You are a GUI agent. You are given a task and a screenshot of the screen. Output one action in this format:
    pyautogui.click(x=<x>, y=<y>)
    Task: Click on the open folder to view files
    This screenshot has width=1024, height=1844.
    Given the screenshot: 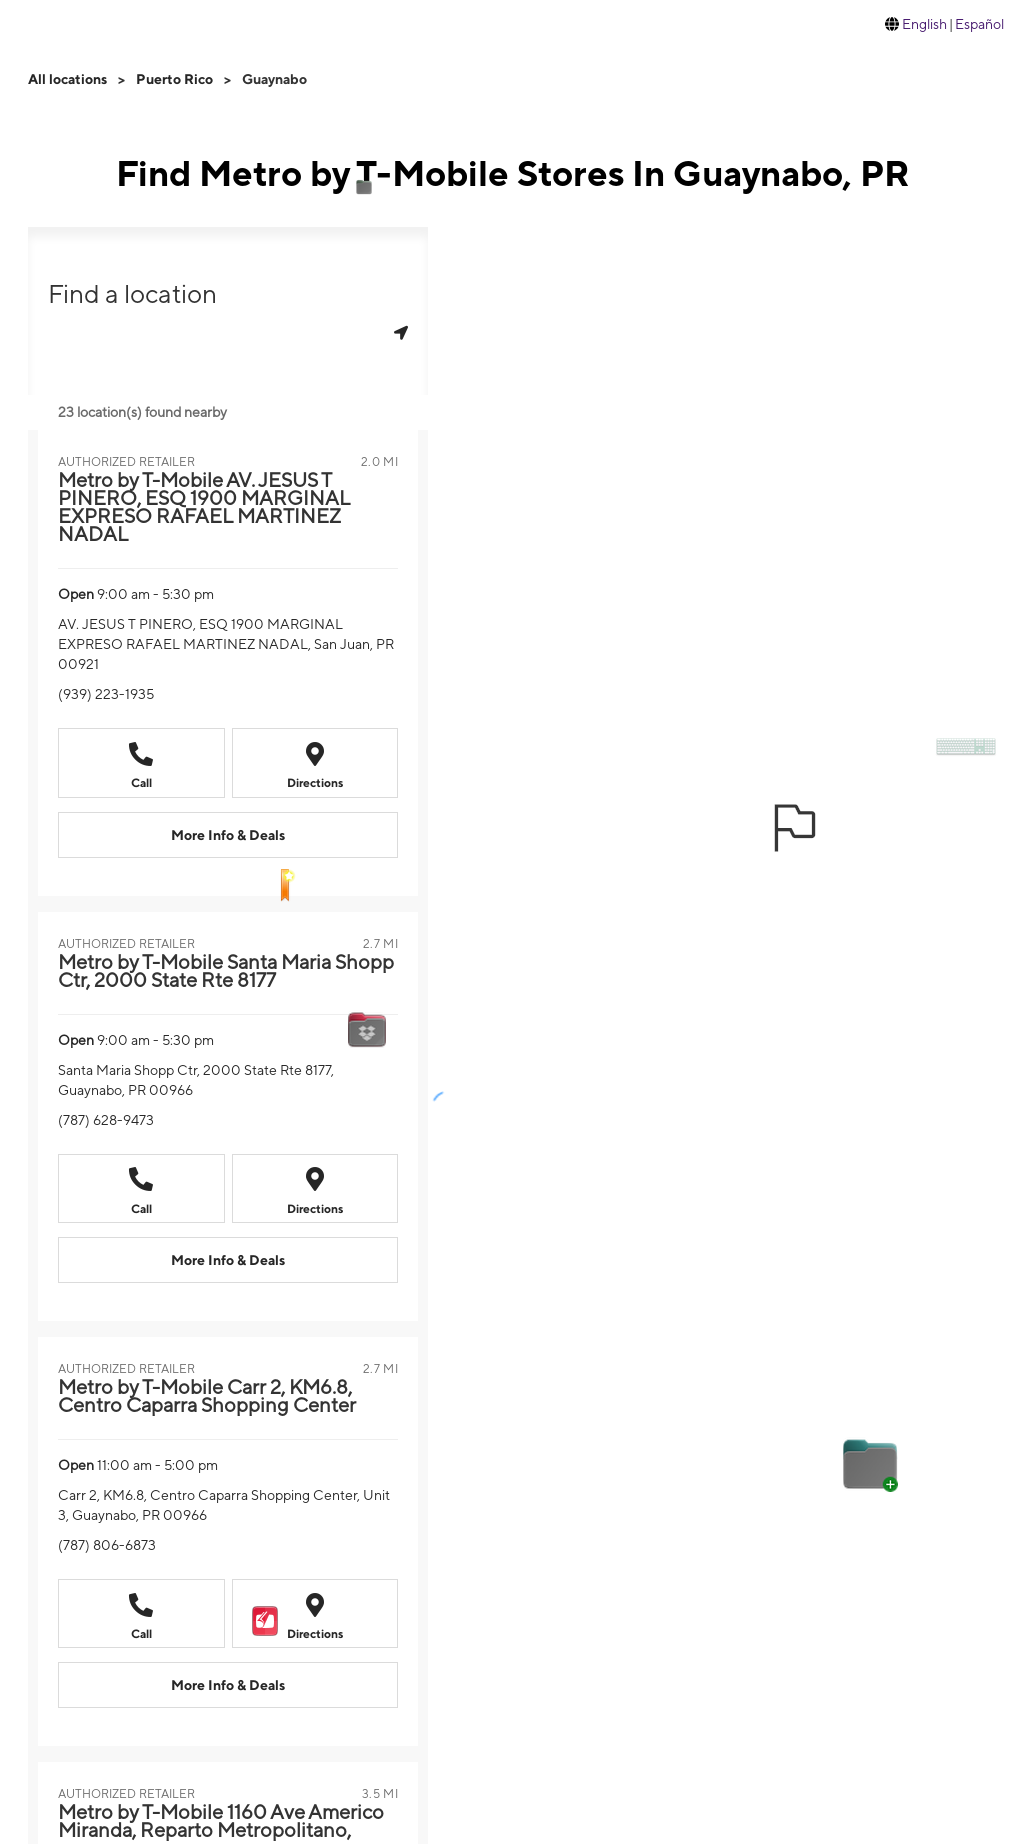 What is the action you would take?
    pyautogui.click(x=364, y=187)
    